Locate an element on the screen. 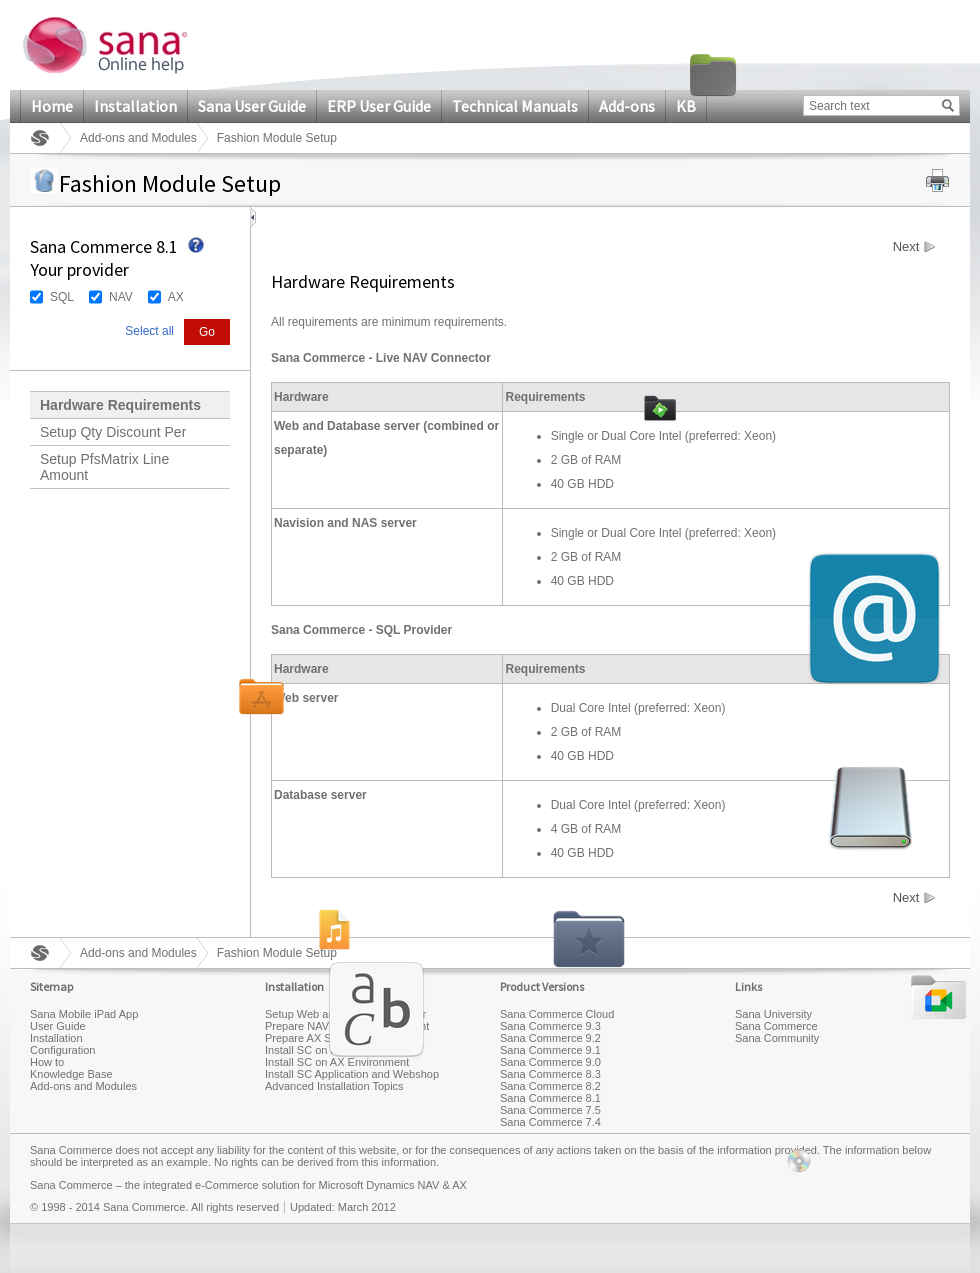  open folder to view contents is located at coordinates (713, 75).